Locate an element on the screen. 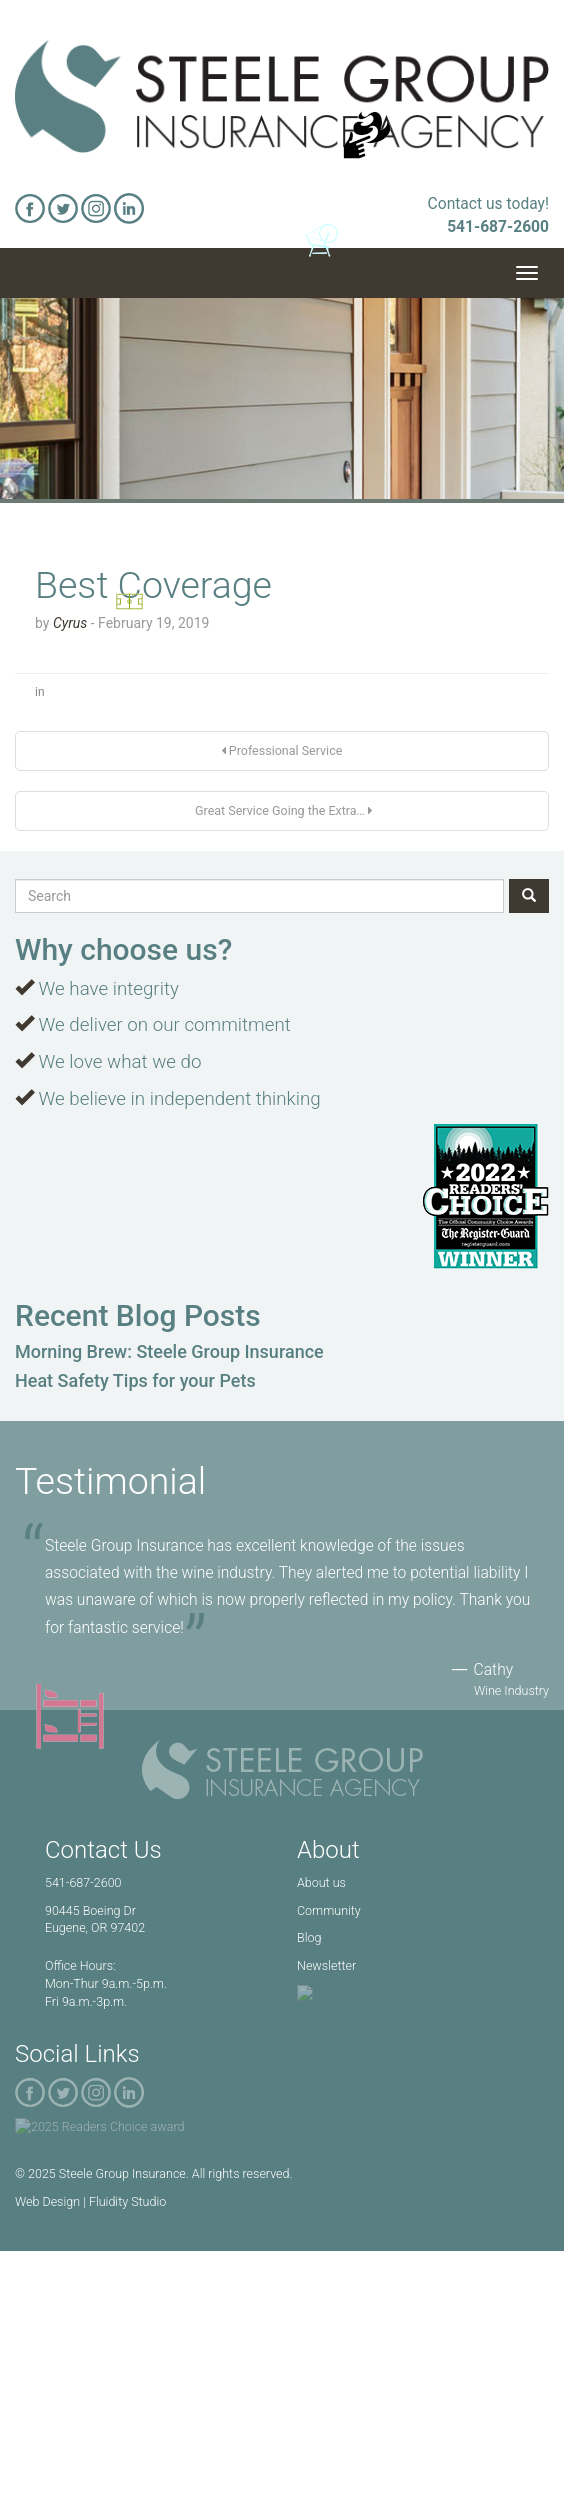  spinning wheel crafting or fiber arts activity is located at coordinates (321, 240).